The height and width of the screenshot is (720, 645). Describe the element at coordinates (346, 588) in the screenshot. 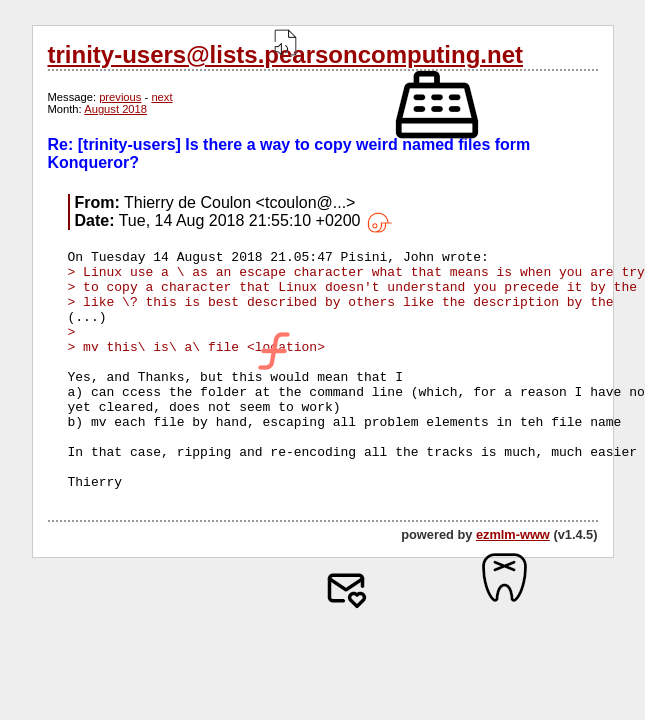

I see `view favorite or loved emails` at that location.